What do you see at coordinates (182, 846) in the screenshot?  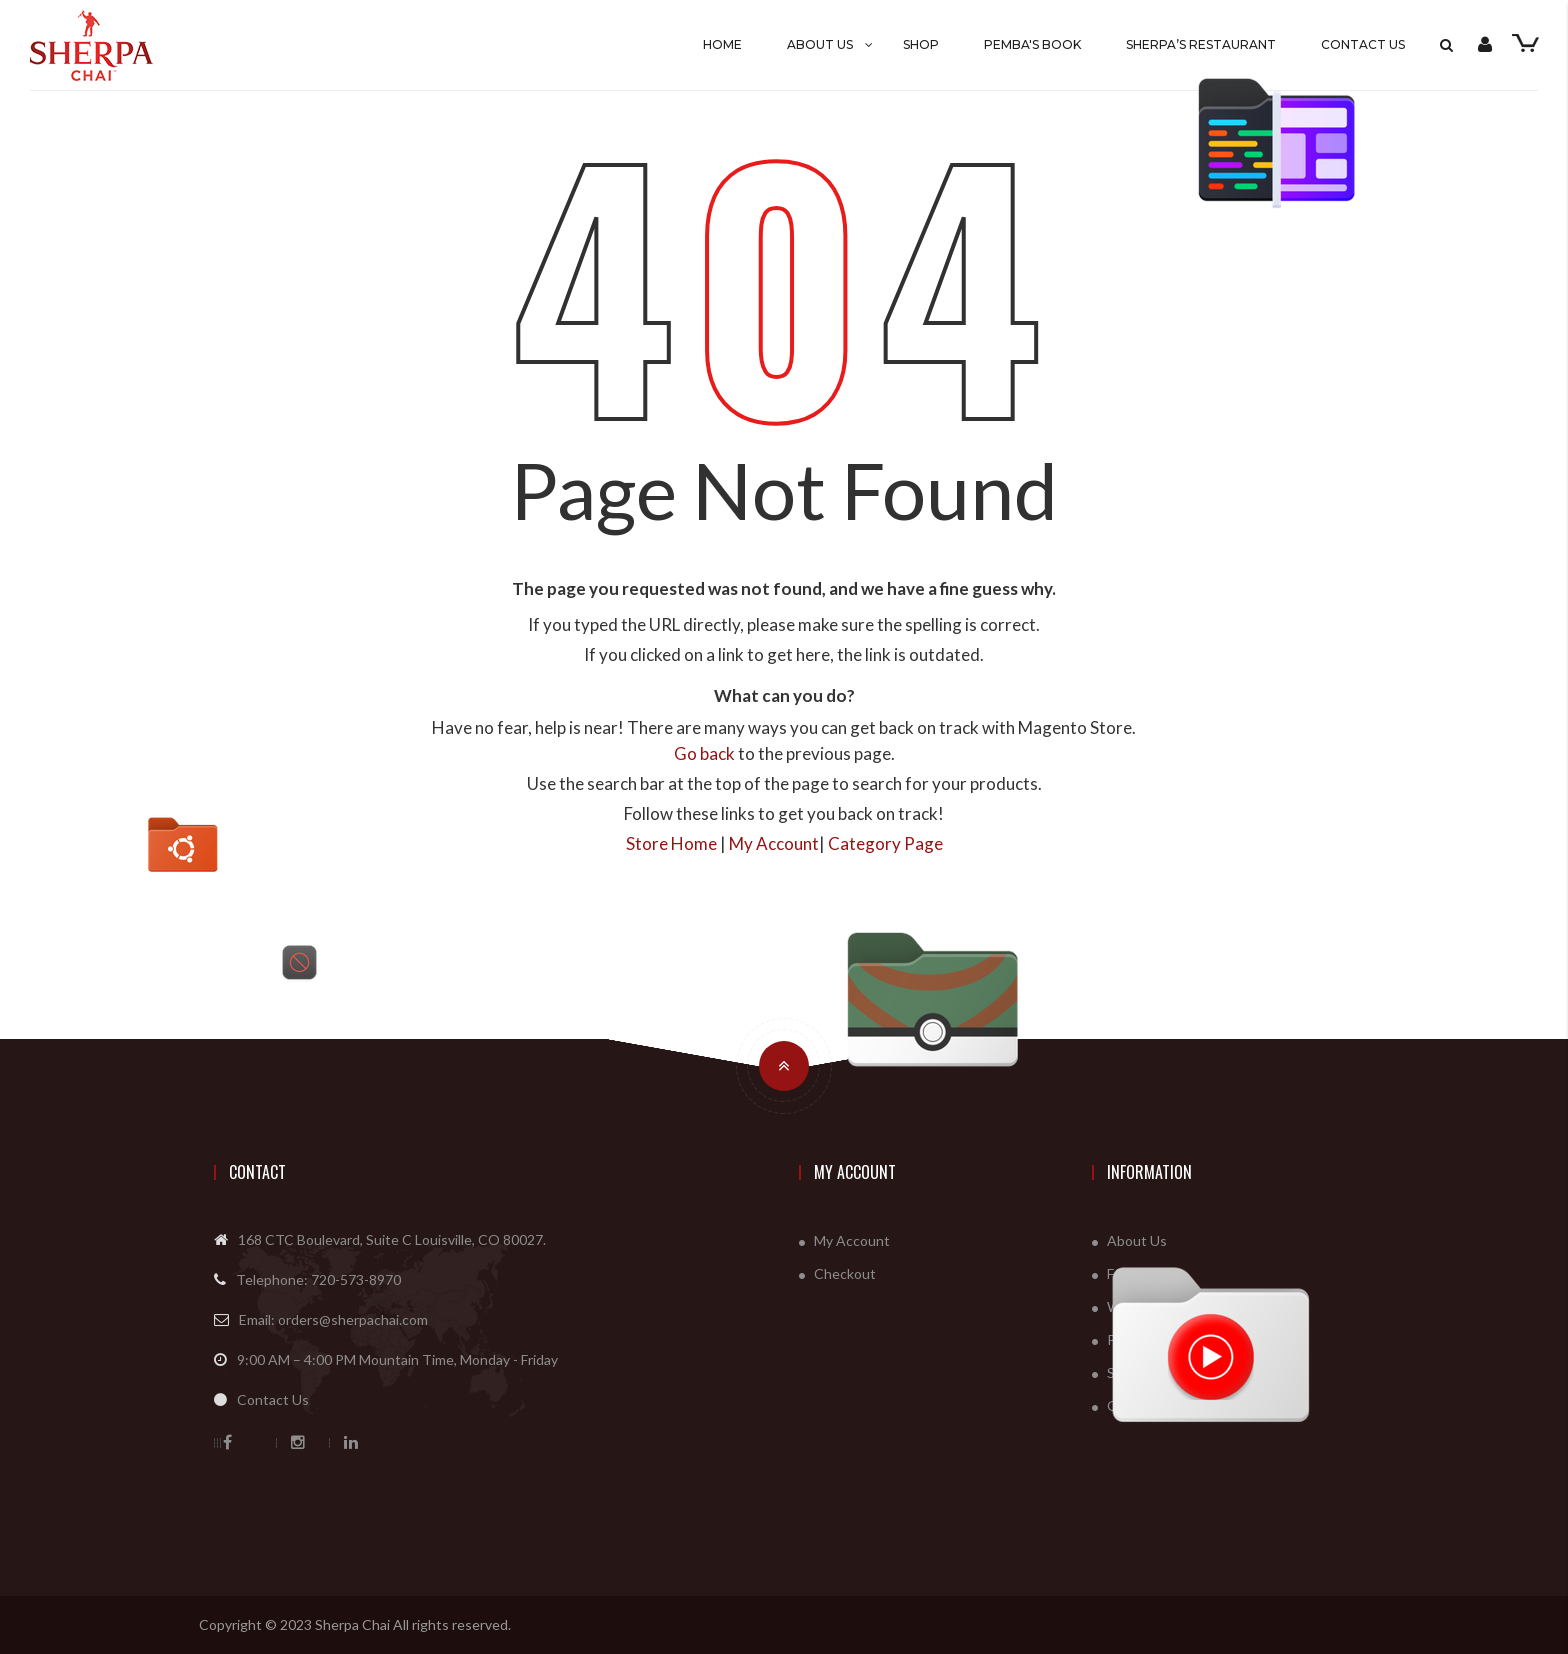 I see `open ubuntu system folder` at bounding box center [182, 846].